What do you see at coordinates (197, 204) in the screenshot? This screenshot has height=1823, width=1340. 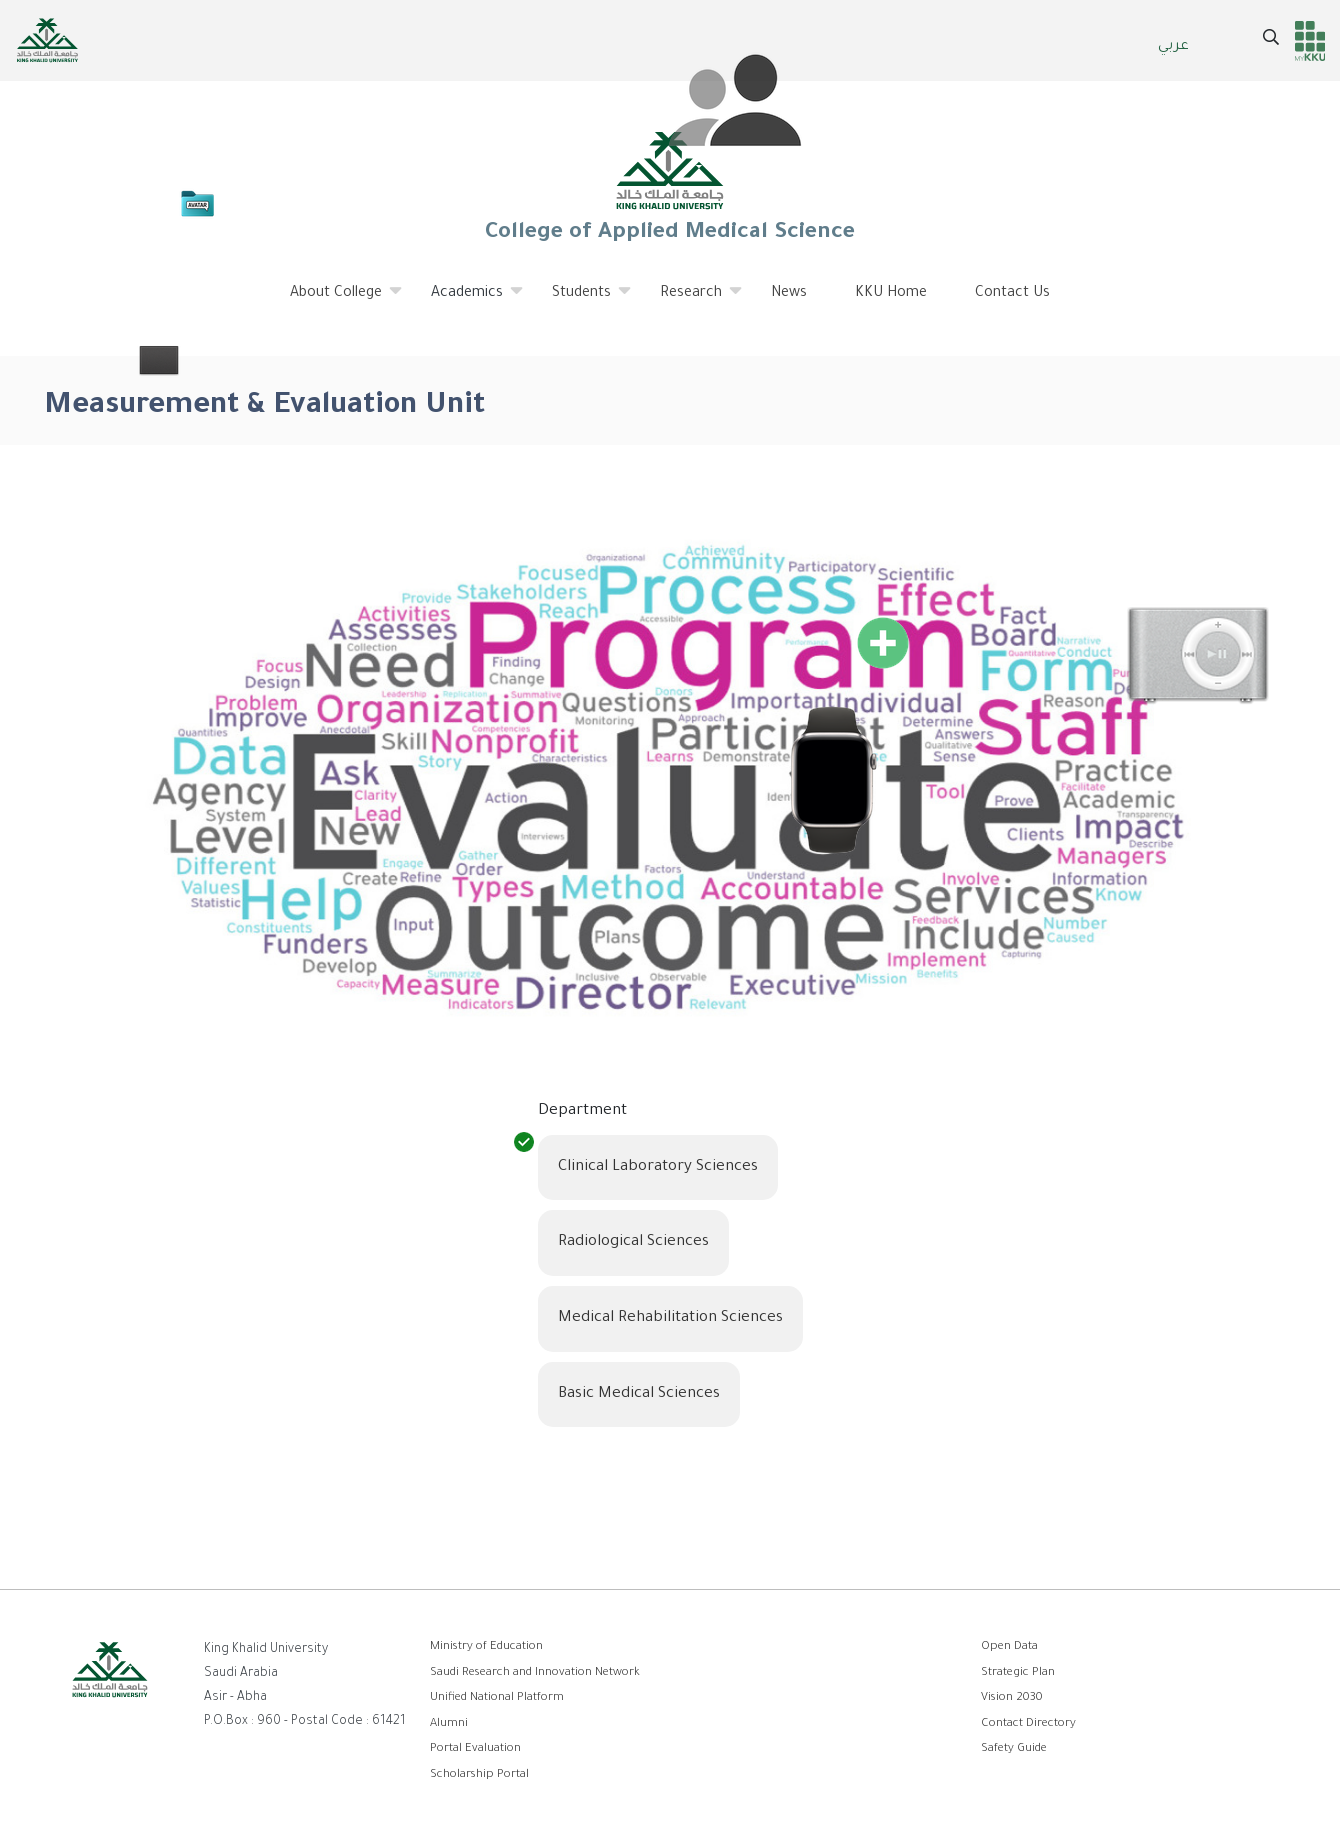 I see `open vrchat avatar files folder` at bounding box center [197, 204].